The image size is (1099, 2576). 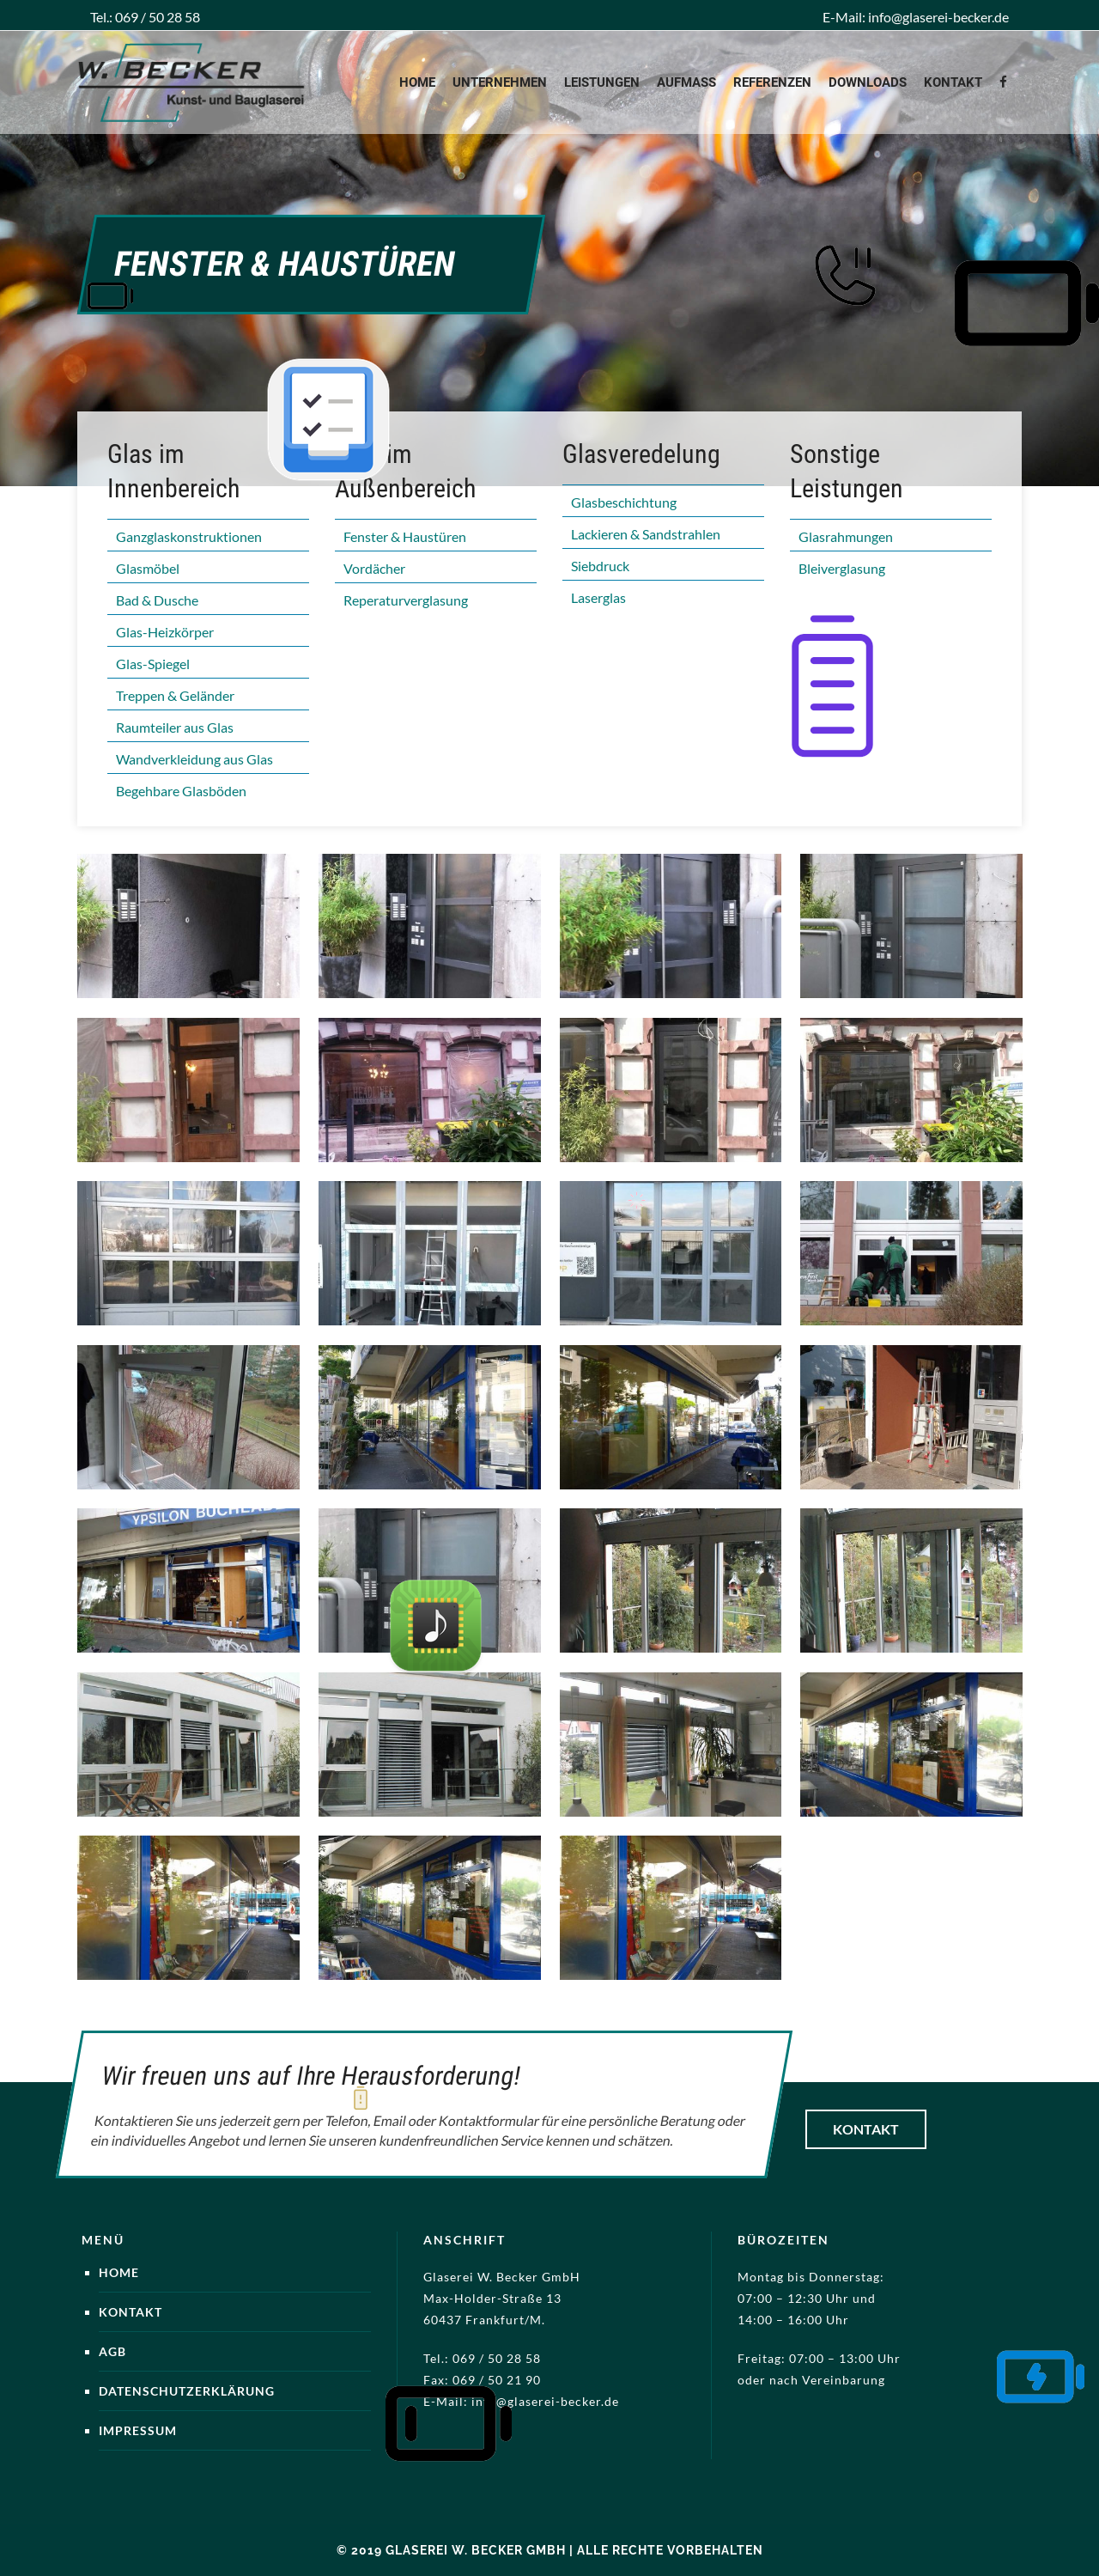 What do you see at coordinates (1027, 303) in the screenshot?
I see `indicates battery is completely drained` at bounding box center [1027, 303].